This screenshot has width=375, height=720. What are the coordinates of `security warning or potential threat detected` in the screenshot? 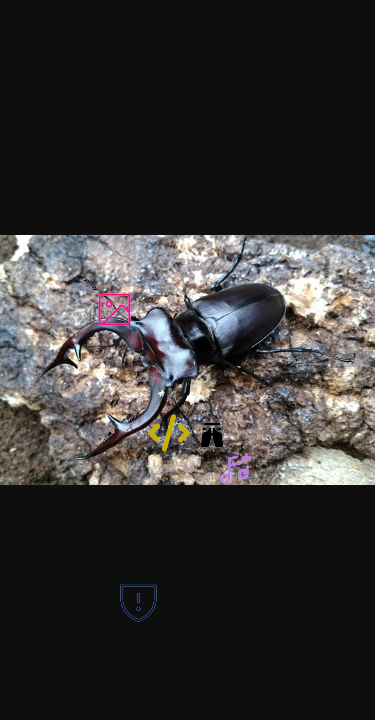 It's located at (138, 600).